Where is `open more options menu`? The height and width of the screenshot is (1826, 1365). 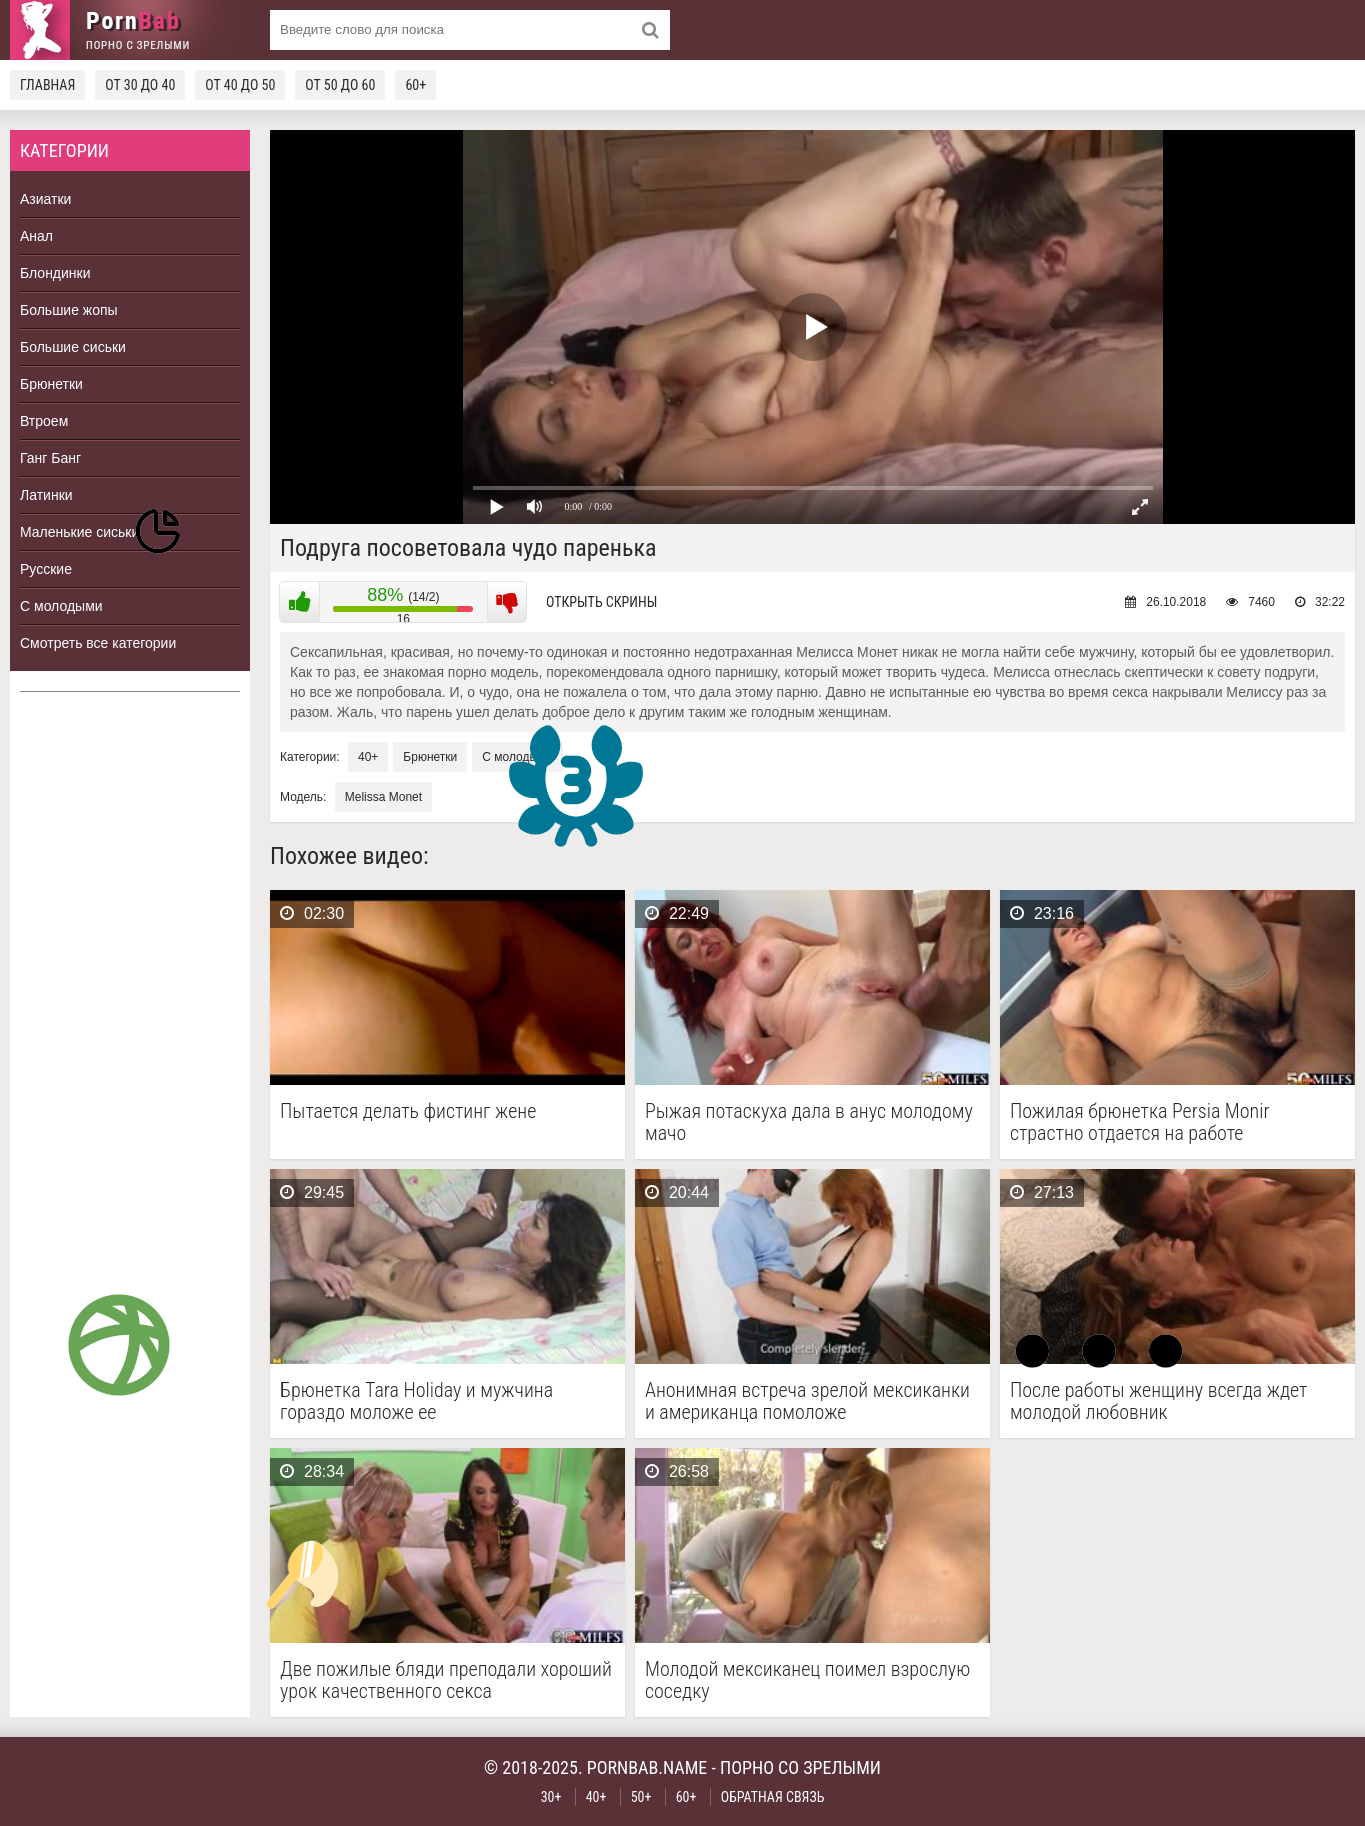
open more options menu is located at coordinates (1099, 1351).